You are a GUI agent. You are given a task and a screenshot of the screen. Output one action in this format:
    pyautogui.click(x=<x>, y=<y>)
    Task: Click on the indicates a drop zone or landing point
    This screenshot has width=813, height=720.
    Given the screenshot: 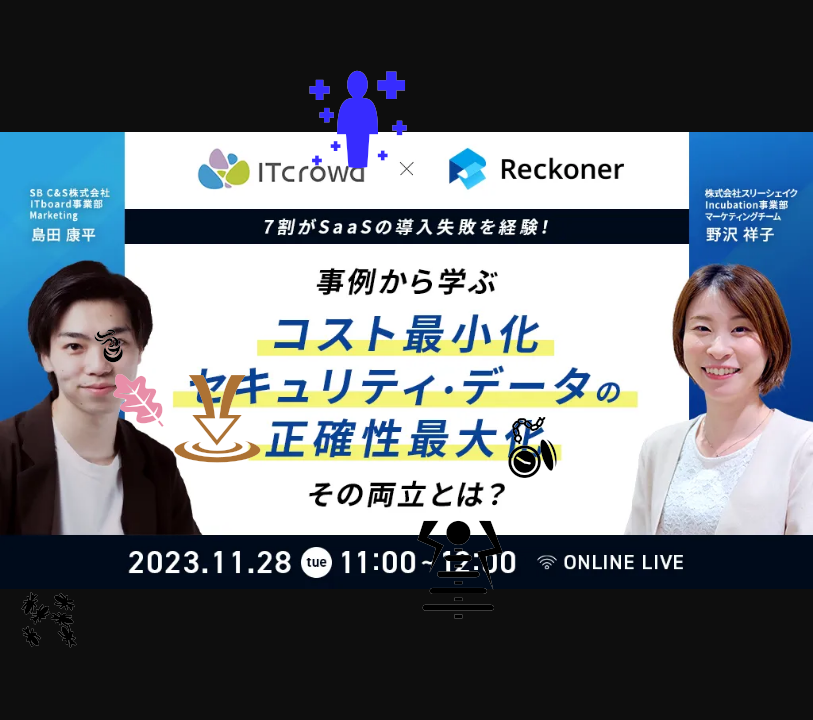 What is the action you would take?
    pyautogui.click(x=217, y=419)
    